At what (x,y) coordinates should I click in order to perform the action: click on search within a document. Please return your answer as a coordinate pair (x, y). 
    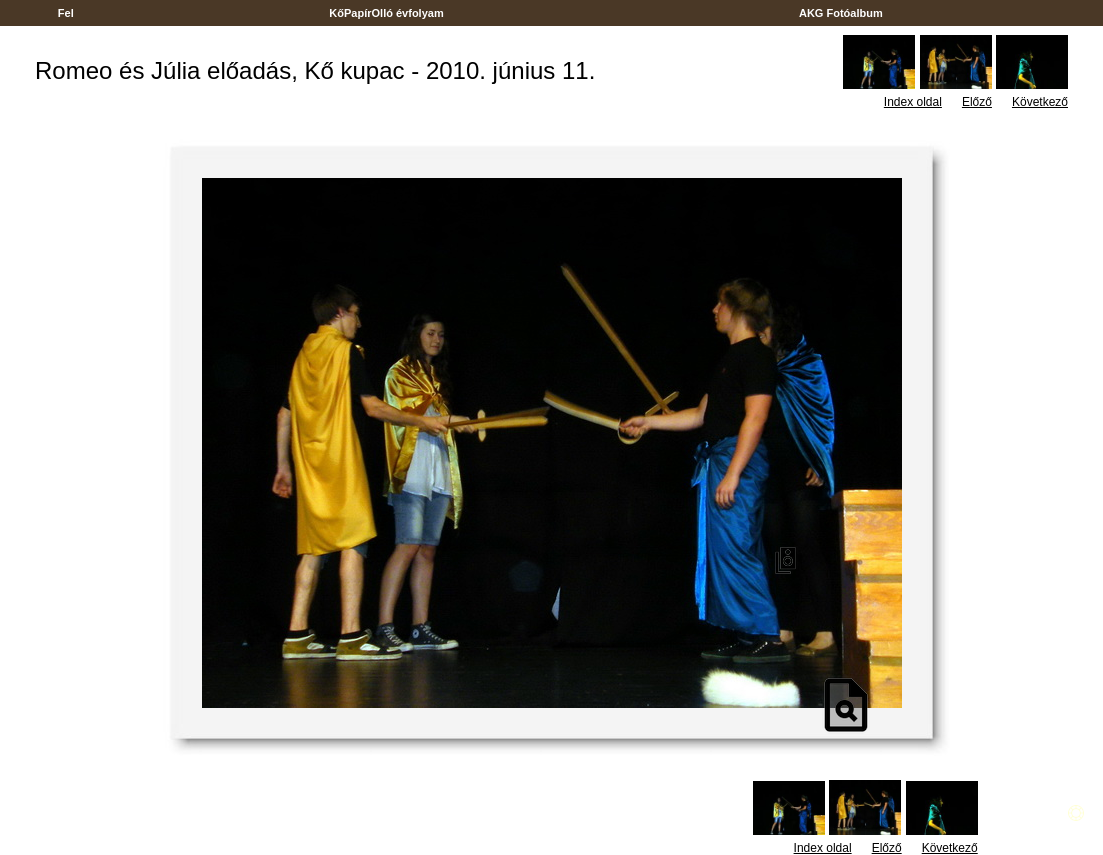
    Looking at the image, I should click on (846, 705).